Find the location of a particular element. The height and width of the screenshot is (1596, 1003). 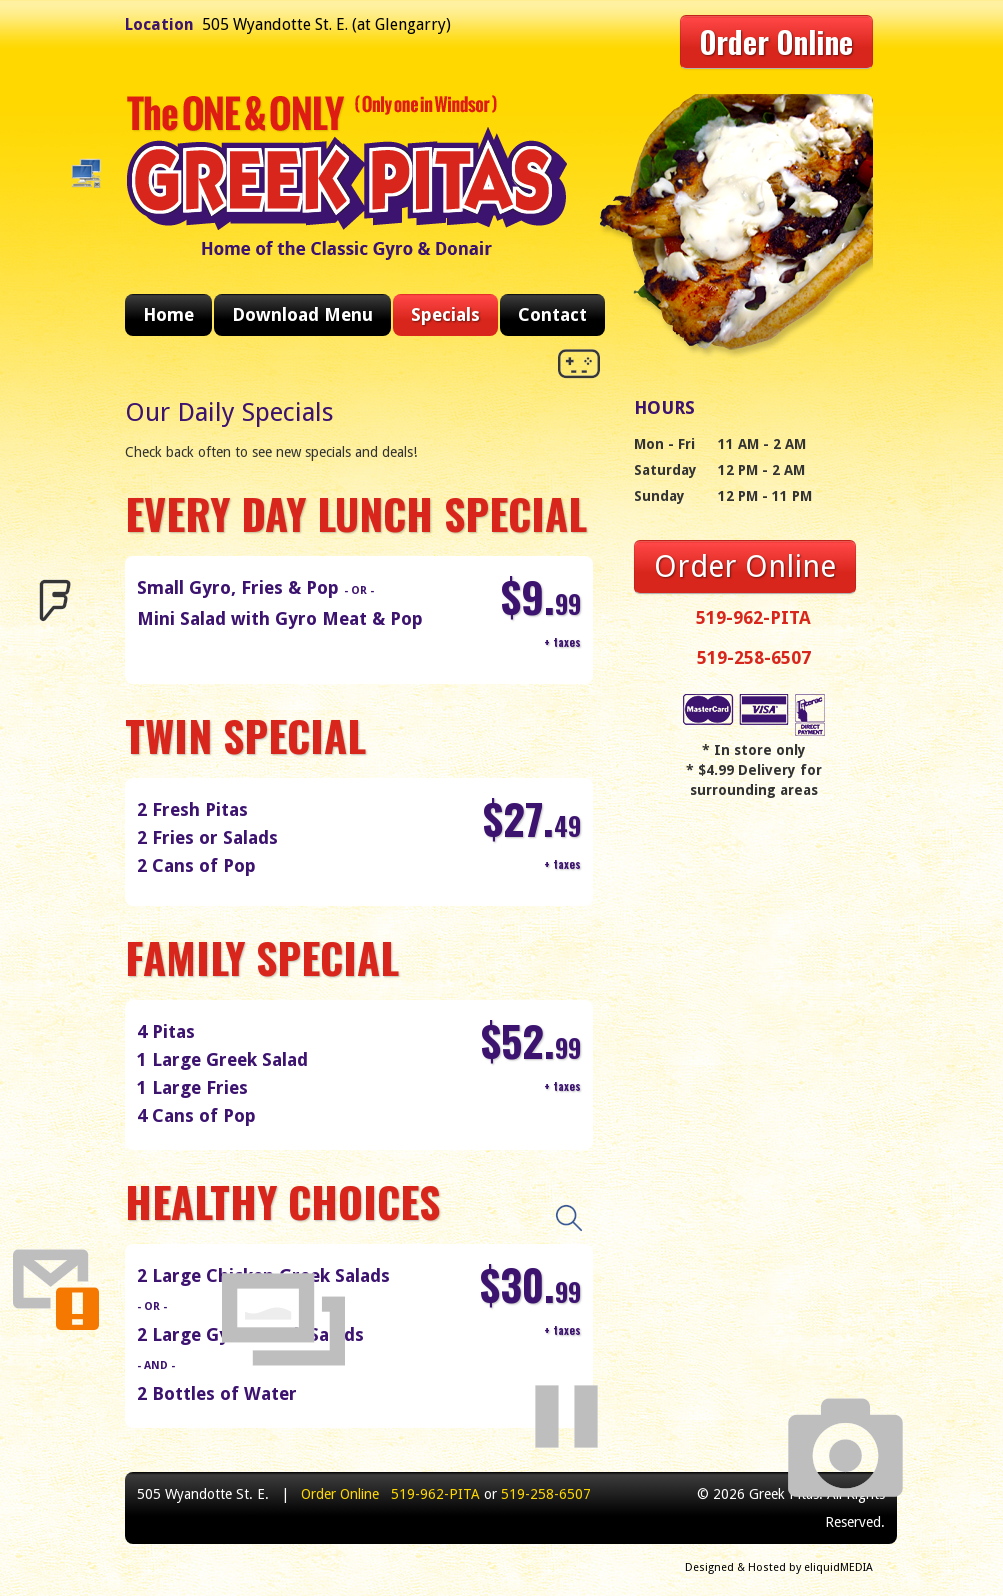

pause media playback is located at coordinates (566, 1416).